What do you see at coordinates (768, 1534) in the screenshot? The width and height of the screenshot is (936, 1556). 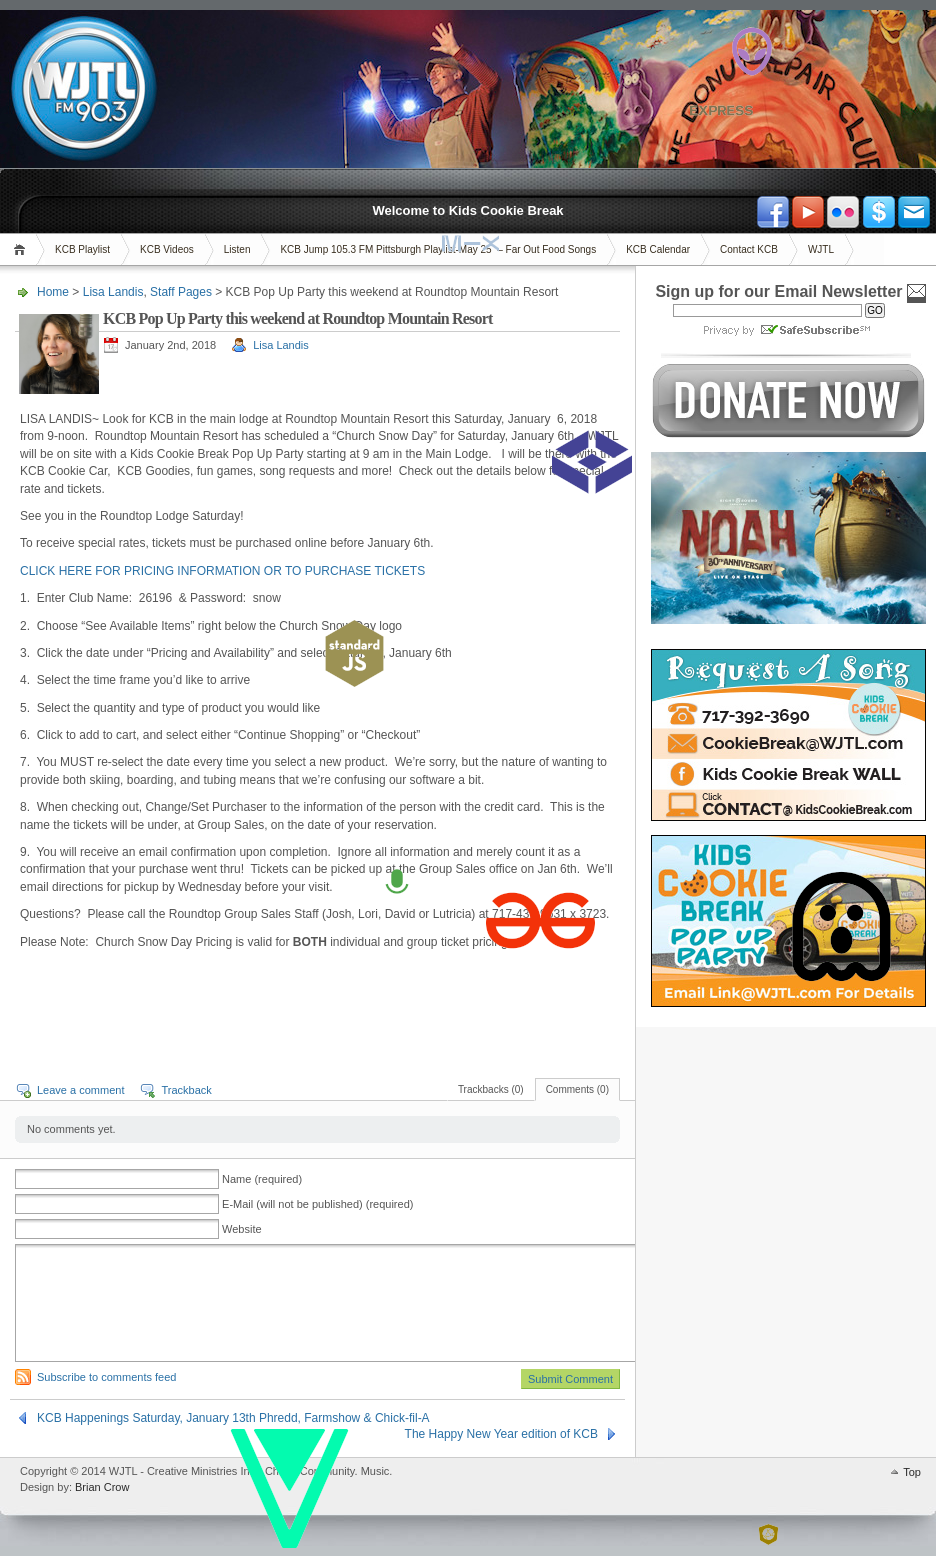 I see `jsDelivr CDN service logo` at bounding box center [768, 1534].